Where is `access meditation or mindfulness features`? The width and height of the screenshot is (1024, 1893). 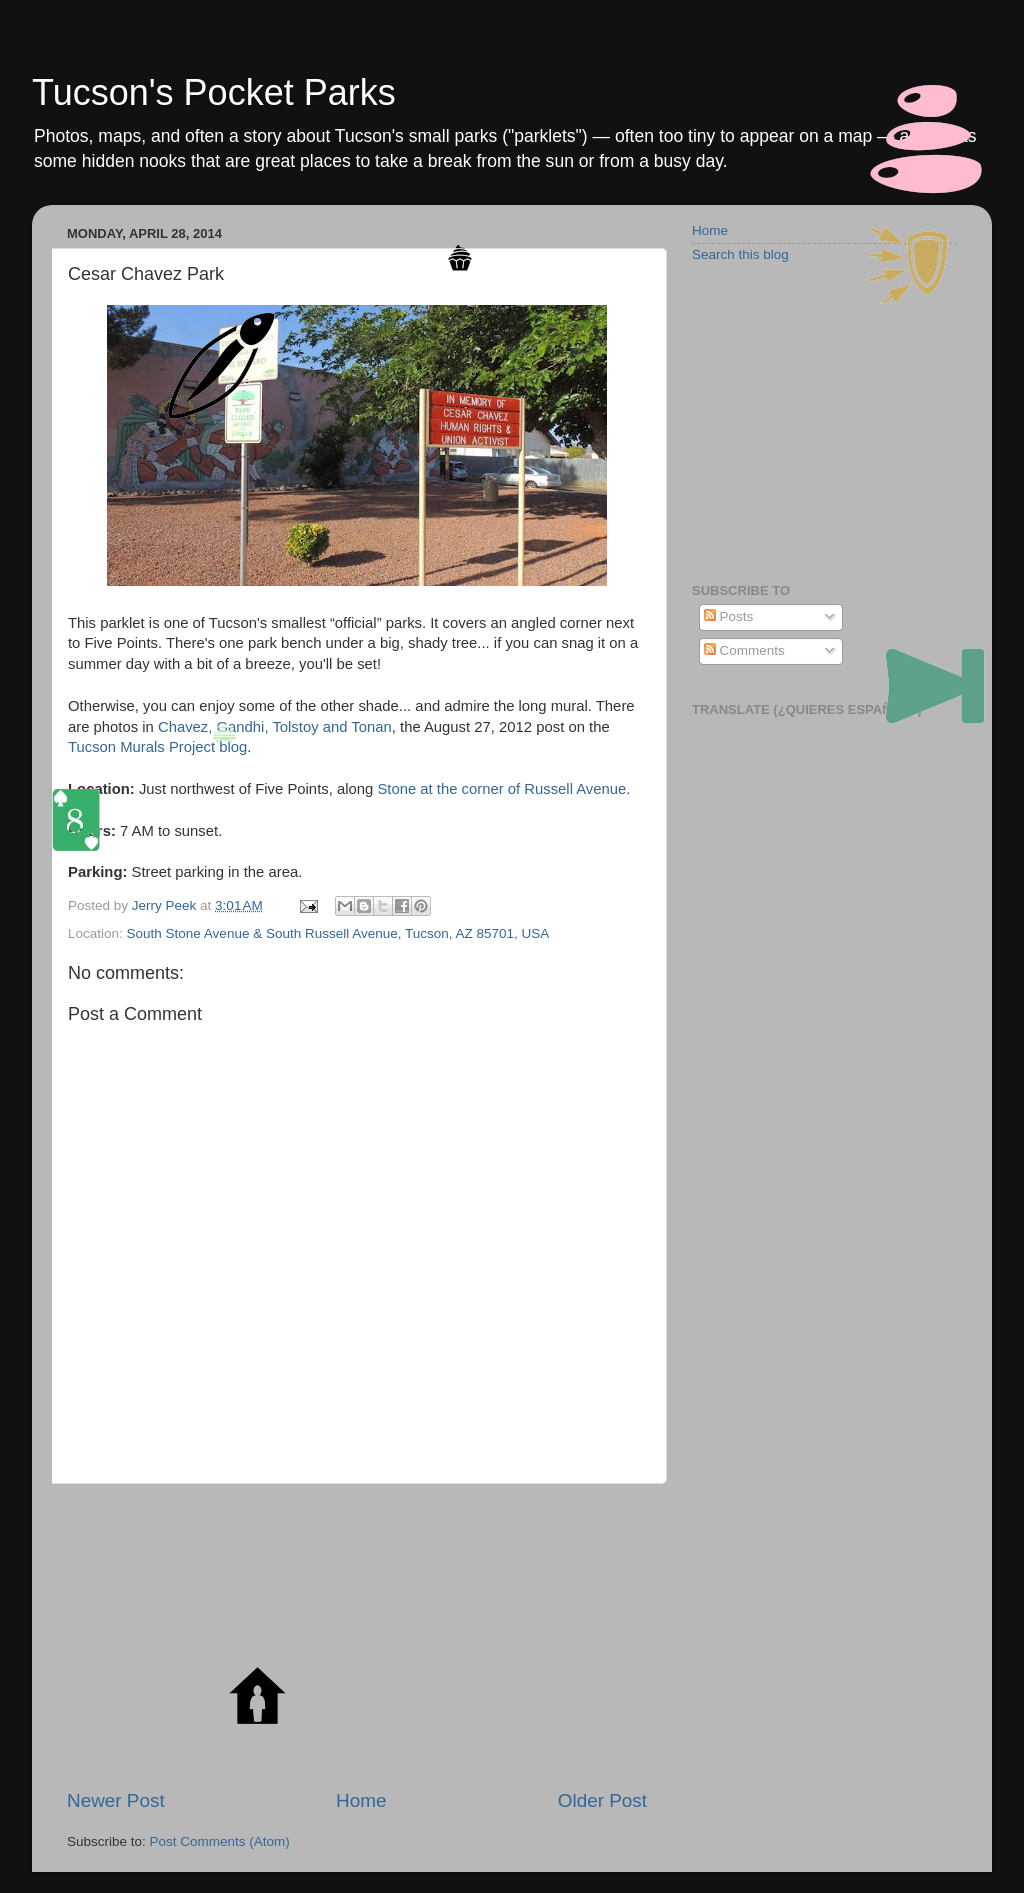 access meditation or mindfulness features is located at coordinates (926, 126).